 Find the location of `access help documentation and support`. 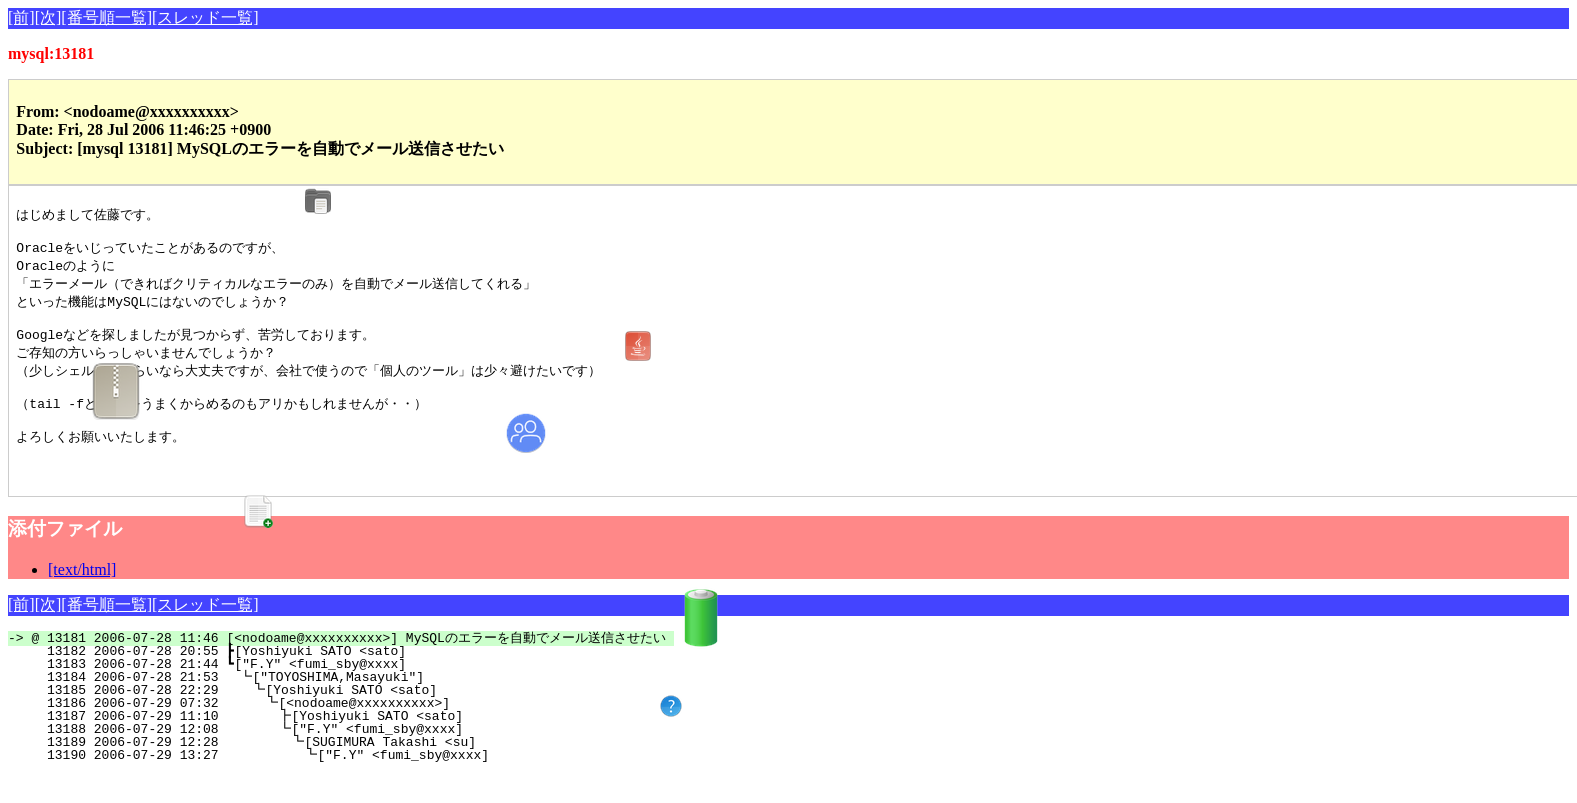

access help documentation and support is located at coordinates (671, 706).